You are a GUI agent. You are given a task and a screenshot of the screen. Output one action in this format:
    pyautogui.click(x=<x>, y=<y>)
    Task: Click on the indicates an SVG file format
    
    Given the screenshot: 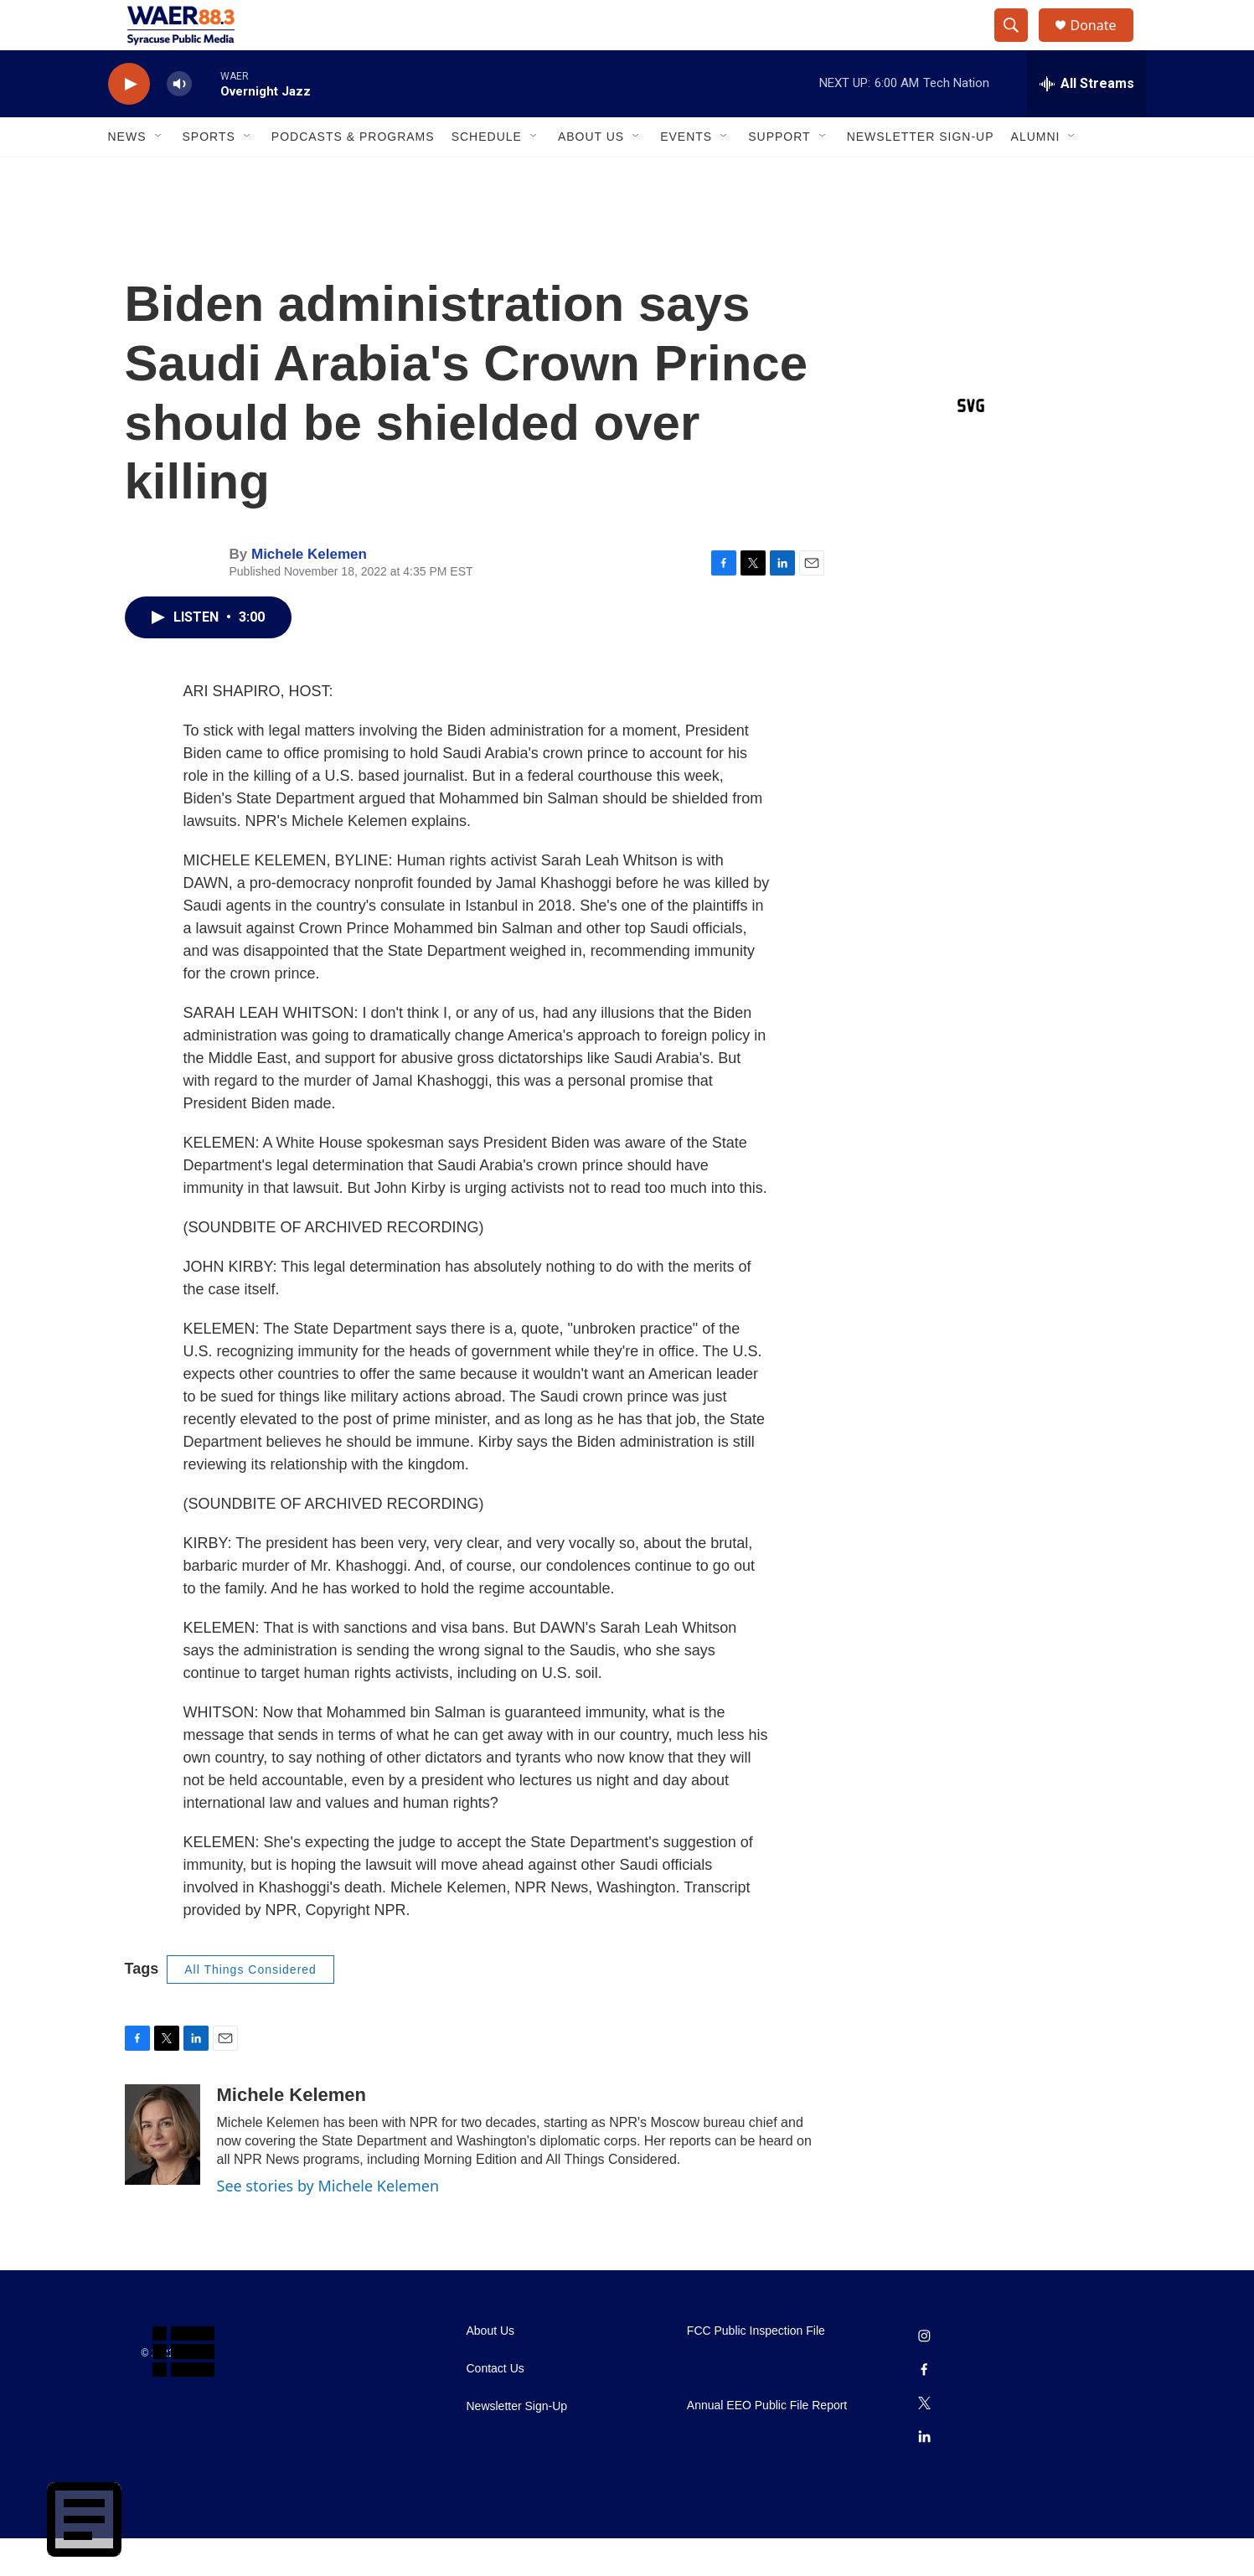 What is the action you would take?
    pyautogui.click(x=971, y=405)
    